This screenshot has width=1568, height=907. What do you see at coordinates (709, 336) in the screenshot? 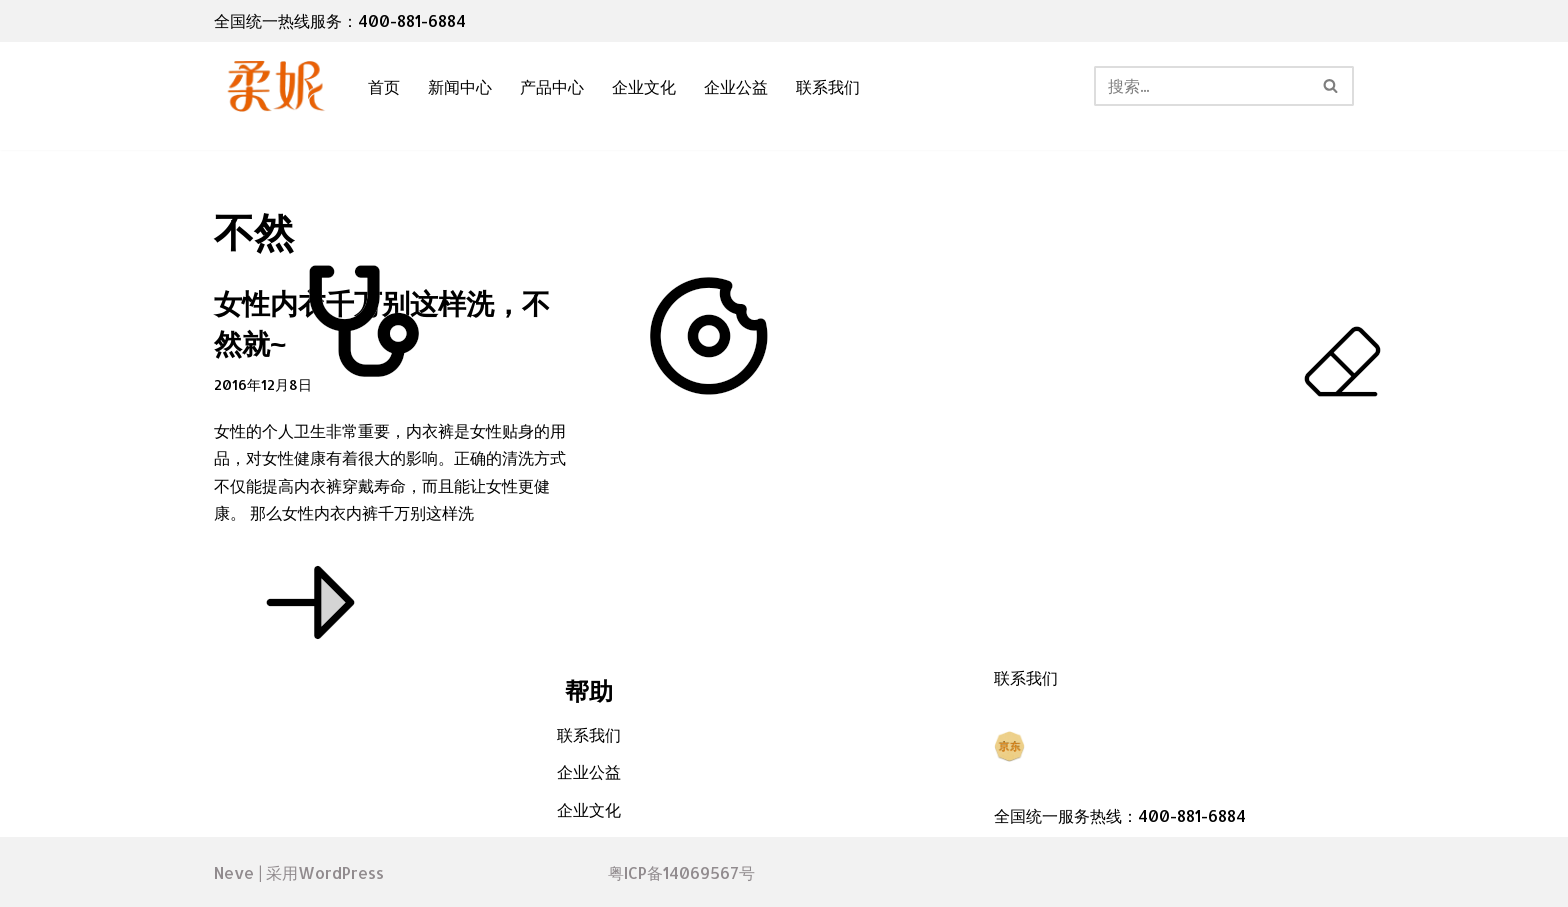
I see `access food or bakery category` at bounding box center [709, 336].